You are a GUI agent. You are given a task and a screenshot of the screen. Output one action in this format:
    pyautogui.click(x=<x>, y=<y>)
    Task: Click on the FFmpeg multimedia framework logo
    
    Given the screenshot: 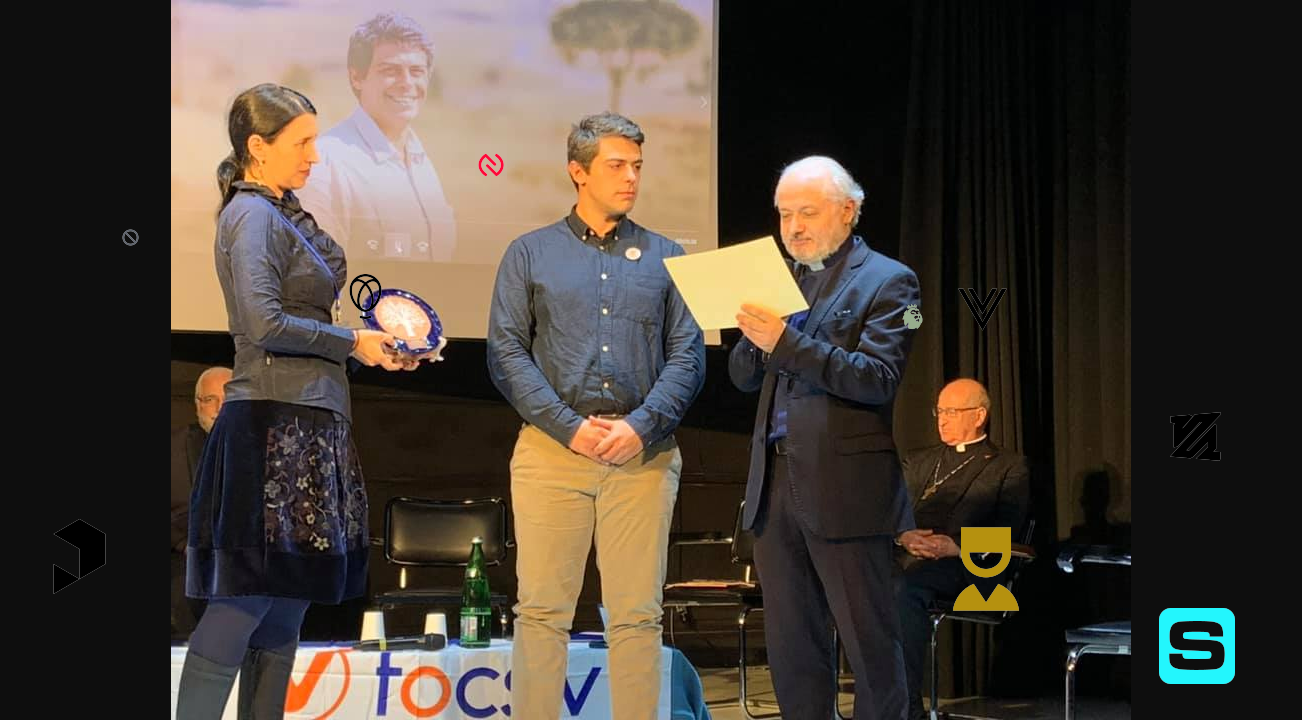 What is the action you would take?
    pyautogui.click(x=1195, y=436)
    